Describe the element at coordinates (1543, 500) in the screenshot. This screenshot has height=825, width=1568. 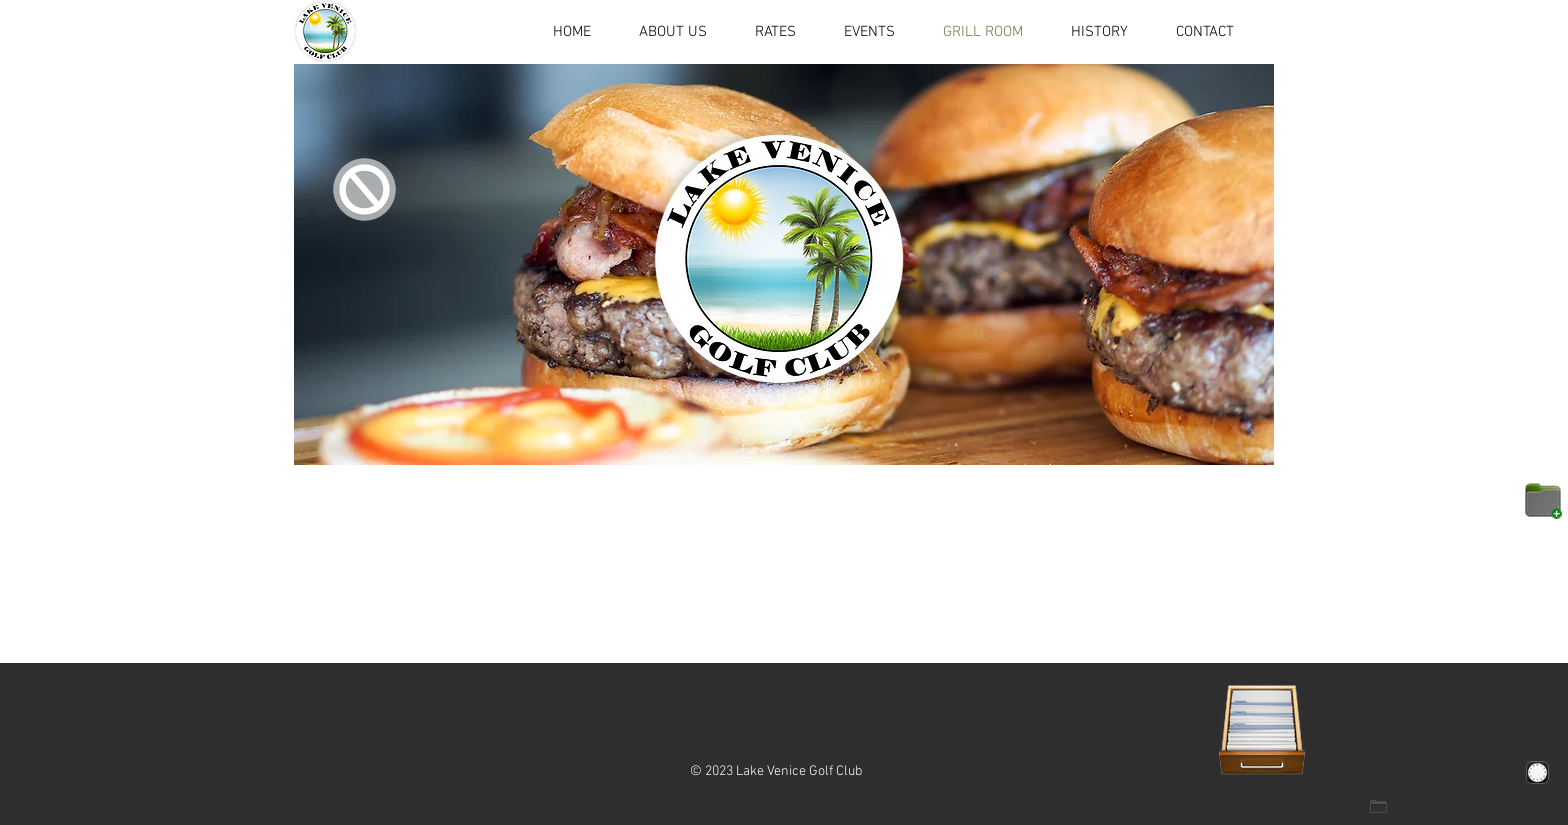
I see `create a new folder` at that location.